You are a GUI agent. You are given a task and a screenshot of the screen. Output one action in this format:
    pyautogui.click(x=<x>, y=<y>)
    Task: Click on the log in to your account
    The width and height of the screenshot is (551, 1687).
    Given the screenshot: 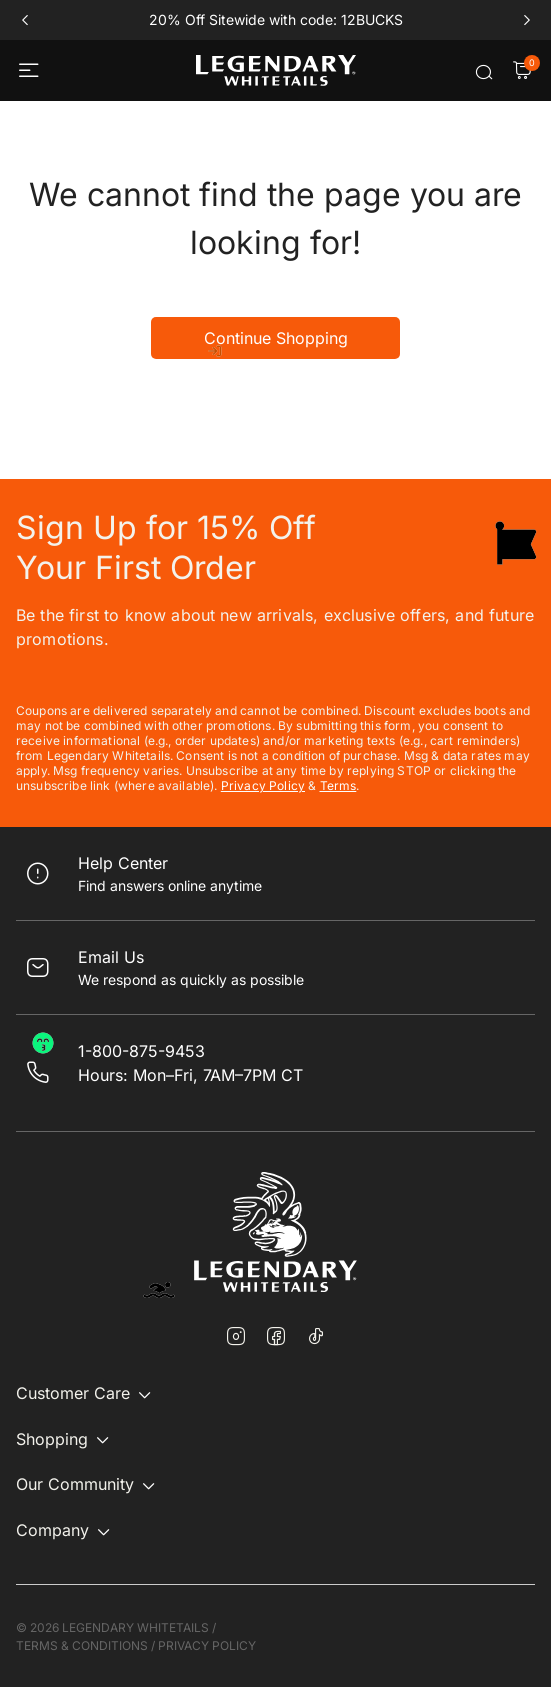 What is the action you would take?
    pyautogui.click(x=215, y=351)
    